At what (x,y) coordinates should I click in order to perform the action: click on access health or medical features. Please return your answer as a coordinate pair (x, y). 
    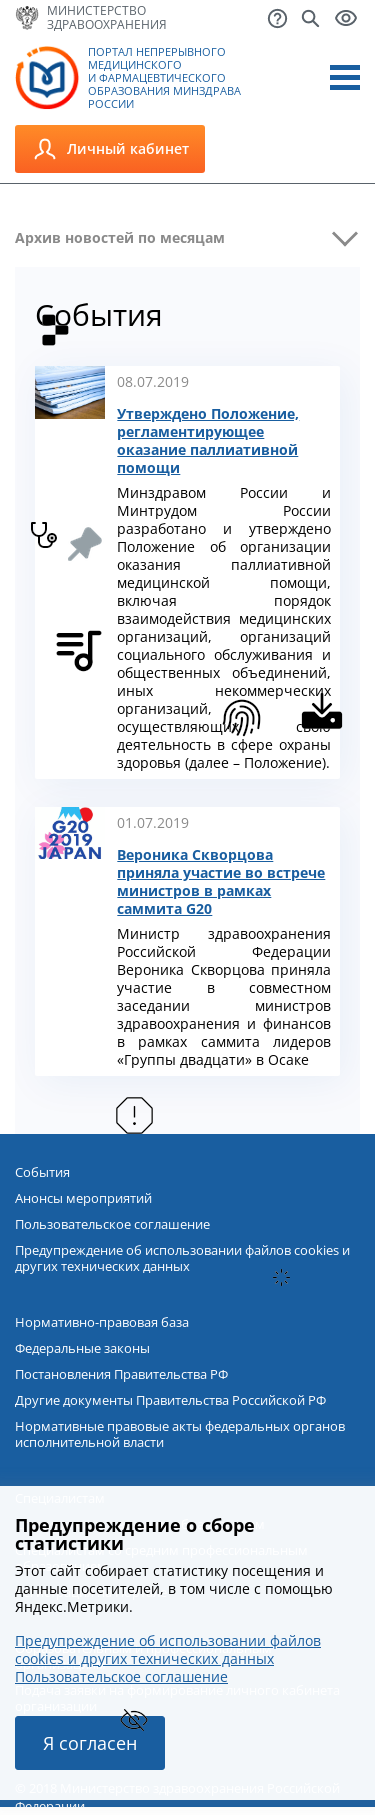
    Looking at the image, I should click on (42, 534).